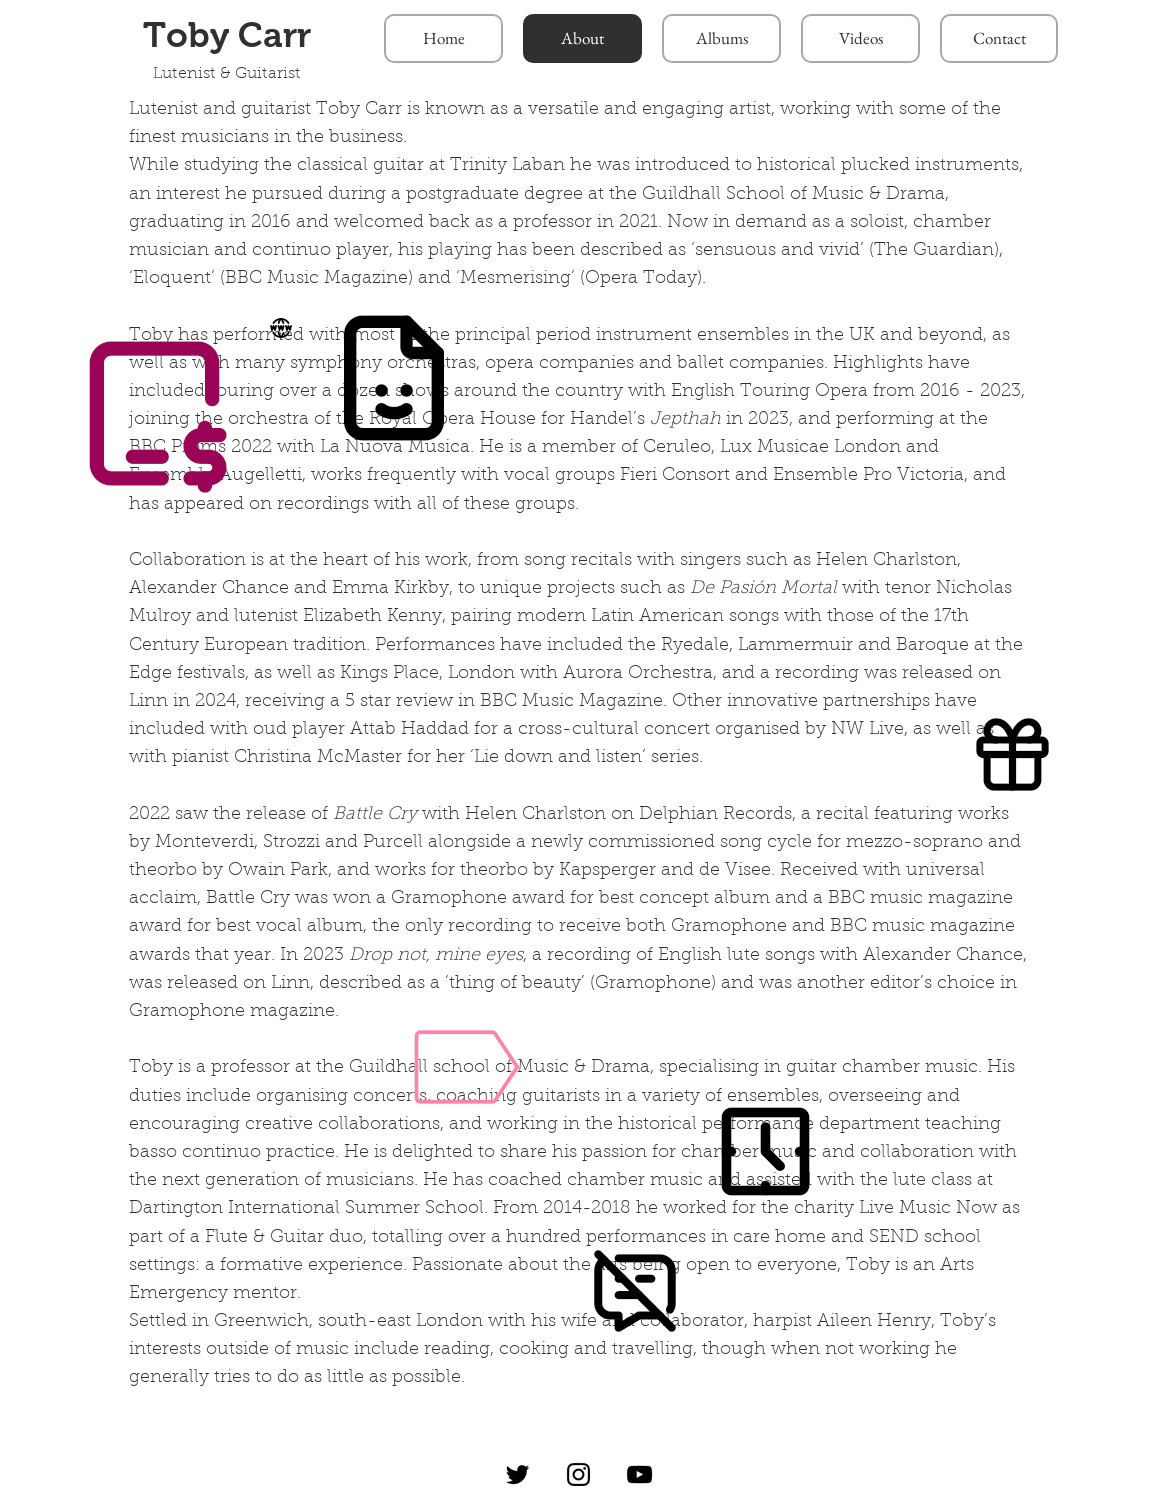  What do you see at coordinates (1012, 754) in the screenshot?
I see `view or redeem a gift` at bounding box center [1012, 754].